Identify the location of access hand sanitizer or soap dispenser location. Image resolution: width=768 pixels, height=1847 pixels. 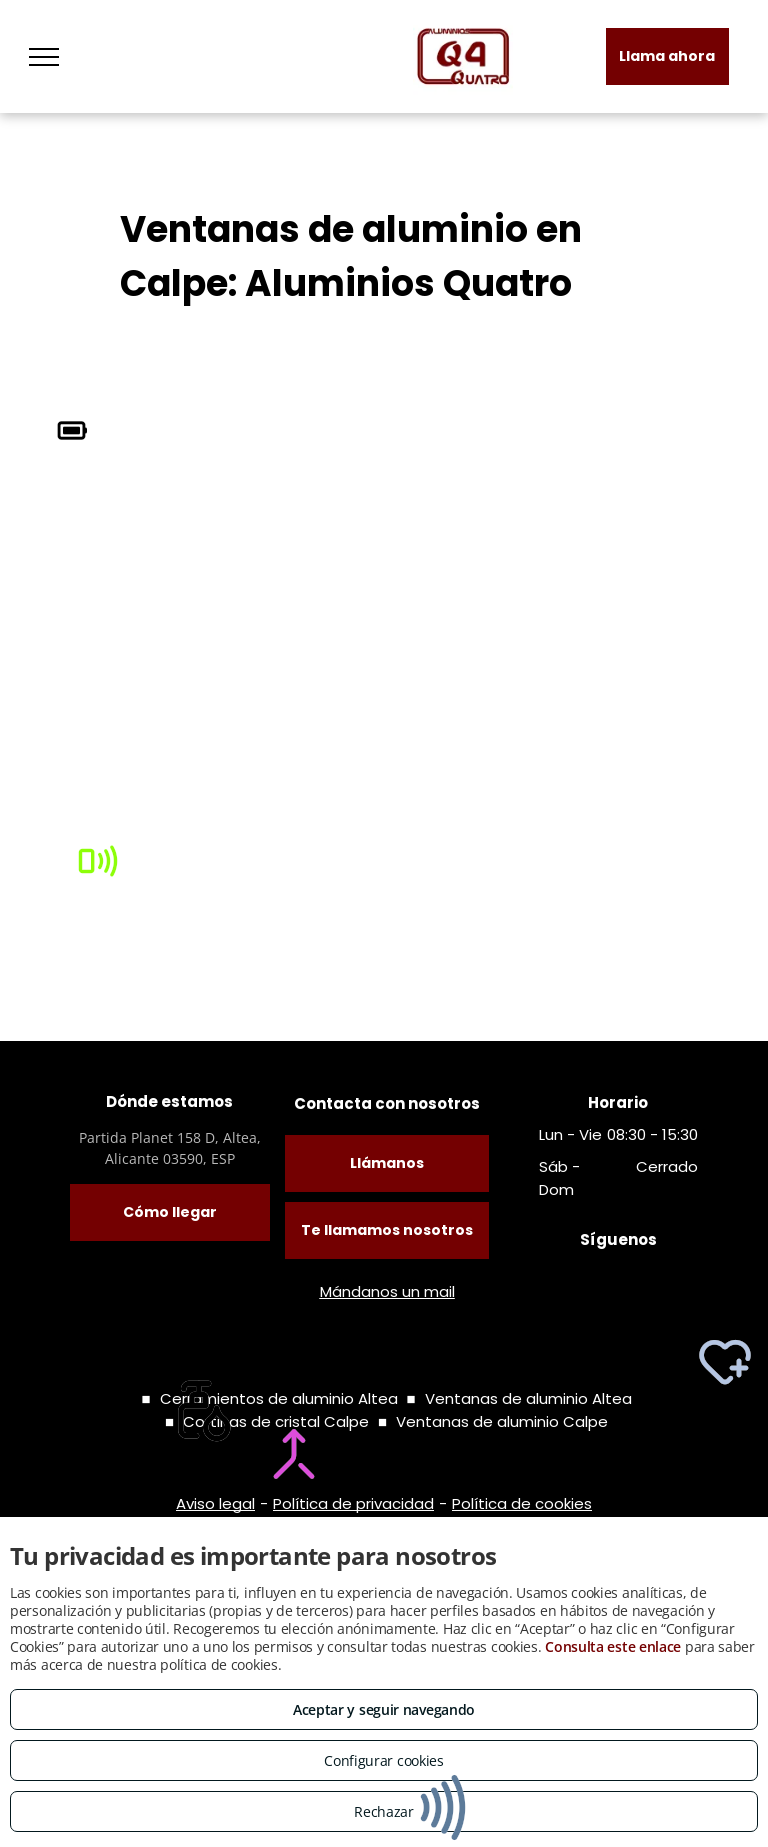
(203, 1411).